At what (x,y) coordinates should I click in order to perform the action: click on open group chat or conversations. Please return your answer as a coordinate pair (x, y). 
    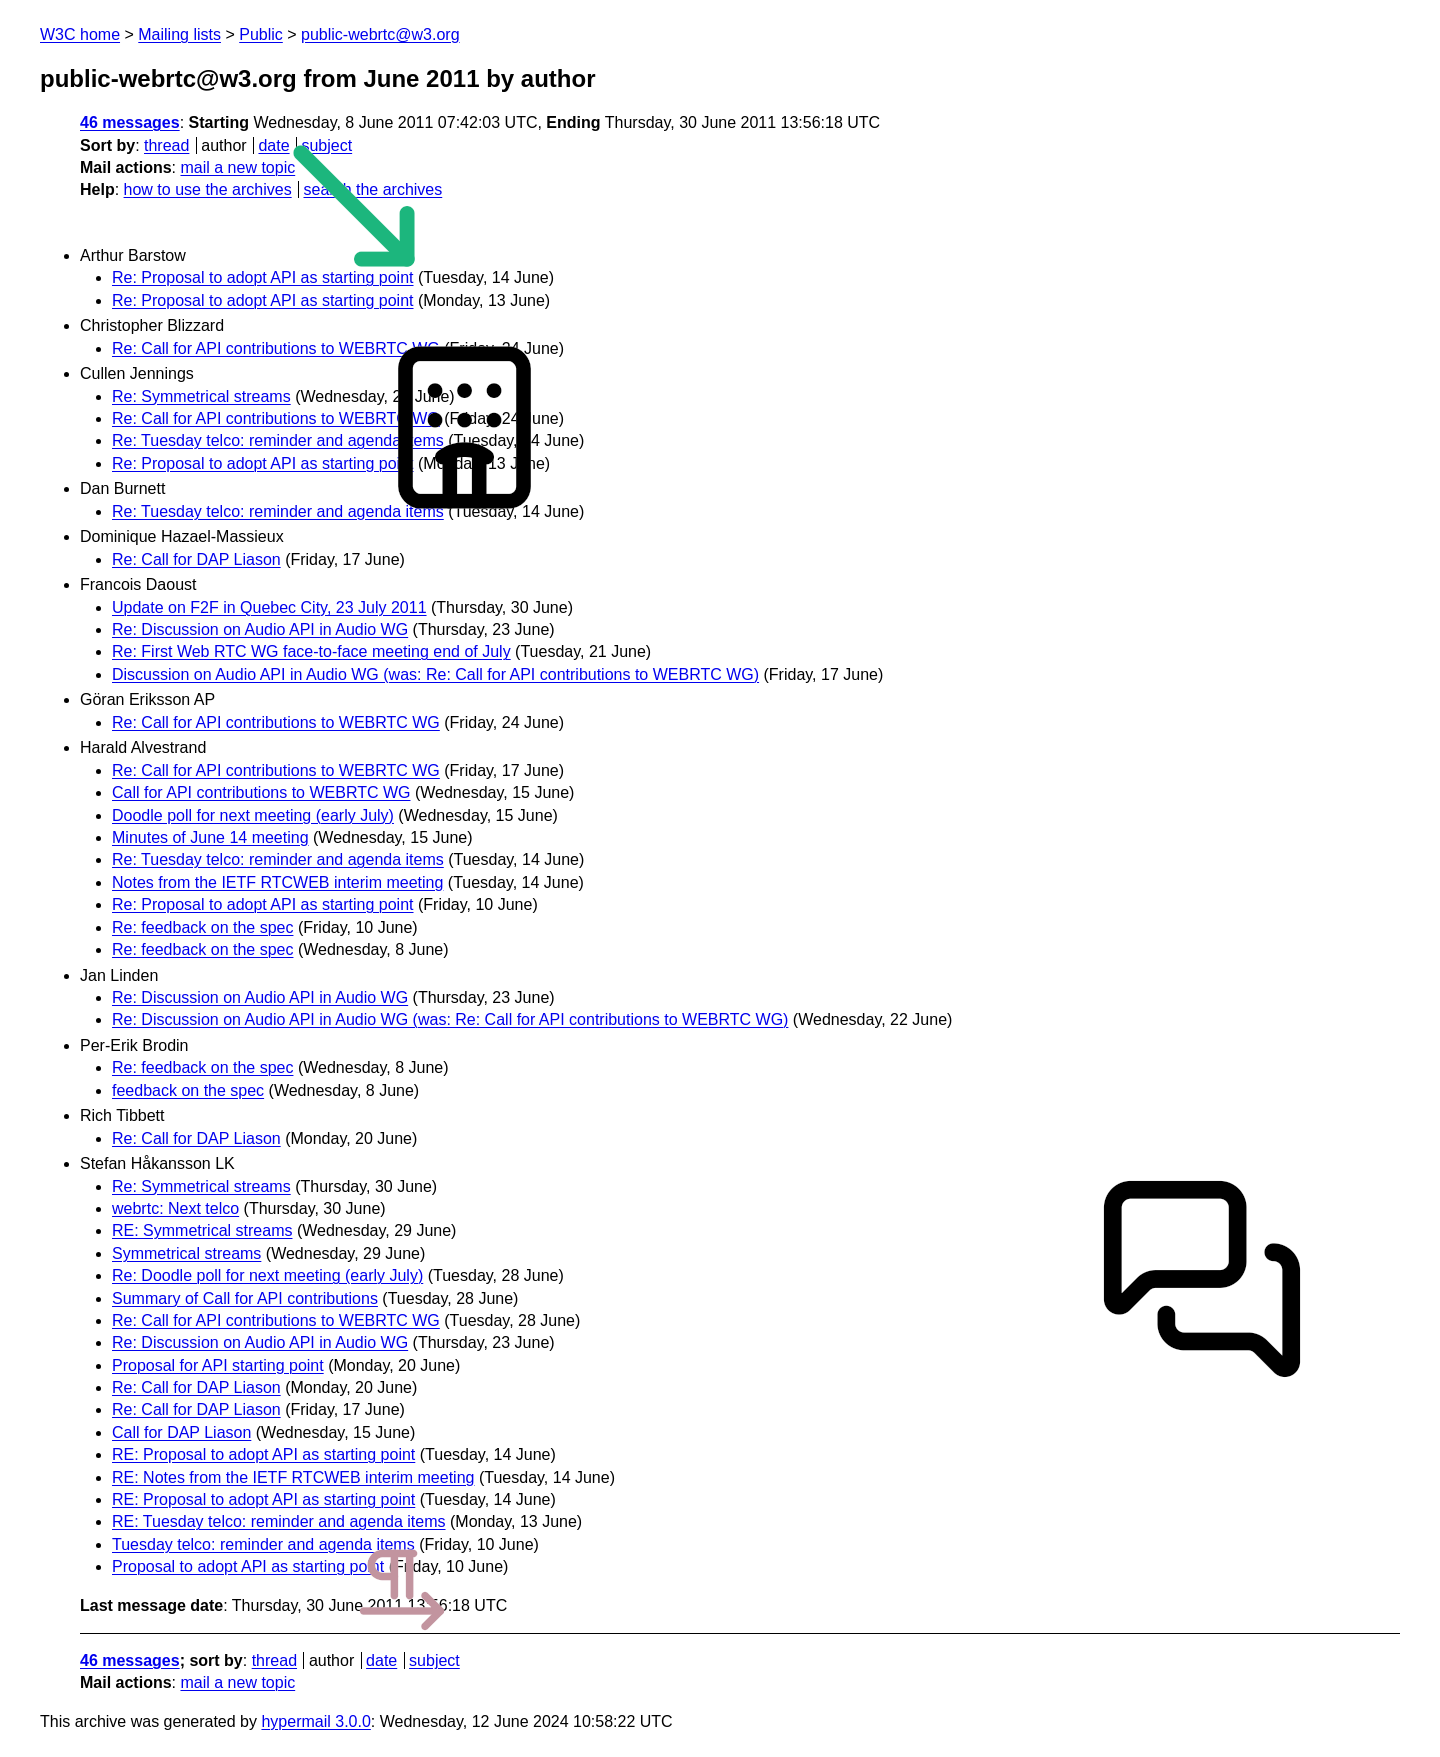
    Looking at the image, I should click on (1202, 1279).